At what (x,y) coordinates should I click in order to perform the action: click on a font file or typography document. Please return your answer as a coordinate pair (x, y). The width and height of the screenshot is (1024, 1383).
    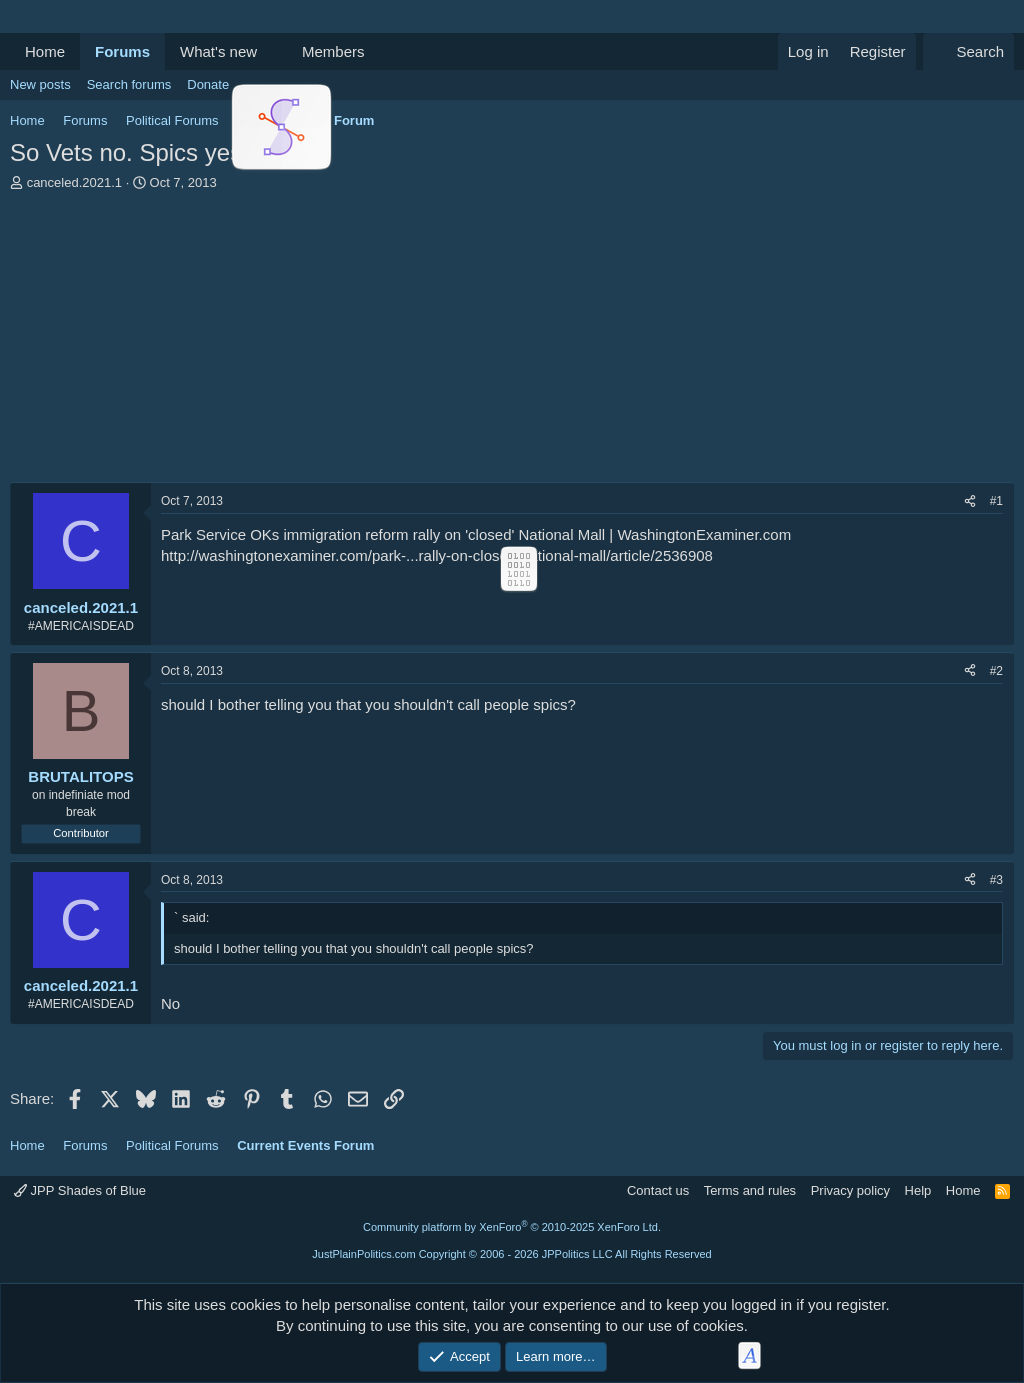
    Looking at the image, I should click on (749, 1355).